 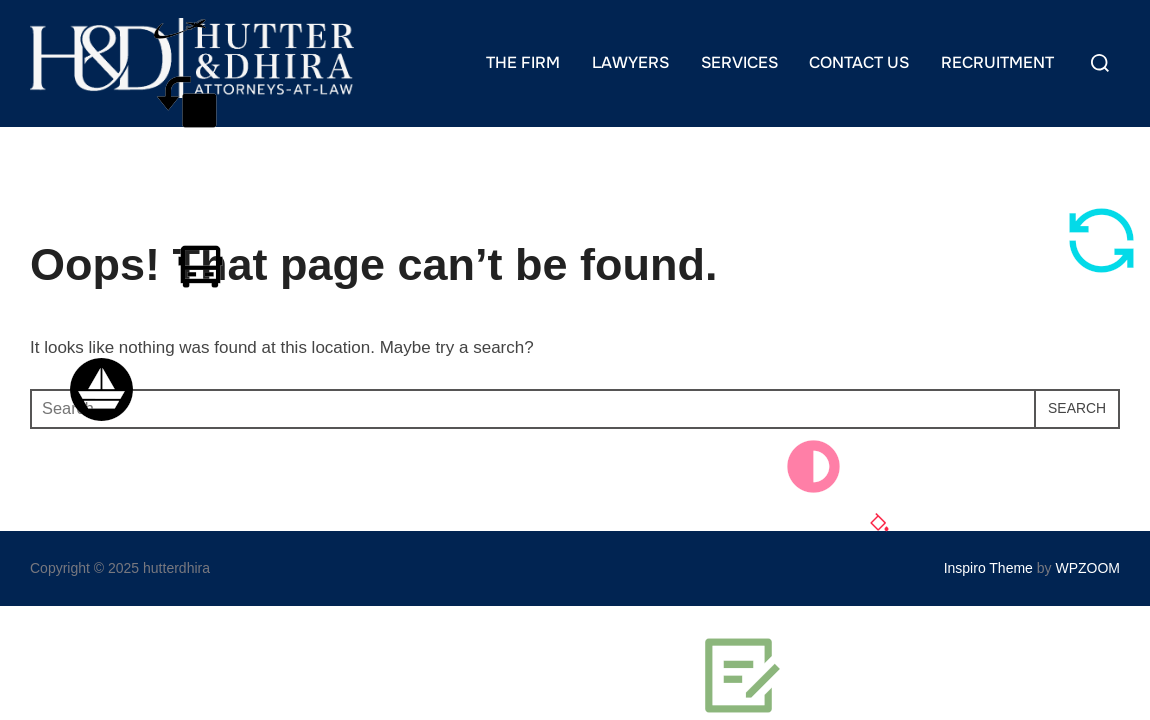 What do you see at coordinates (200, 265) in the screenshot?
I see `view public transit options` at bounding box center [200, 265].